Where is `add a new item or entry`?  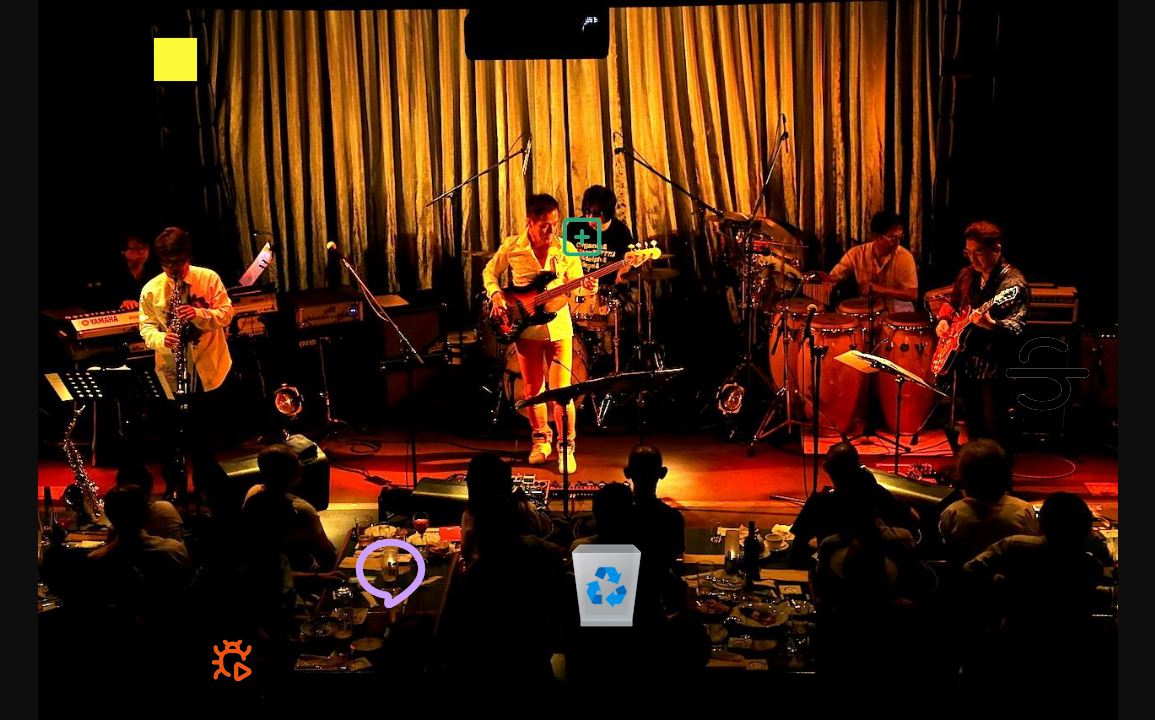 add a new item or entry is located at coordinates (582, 237).